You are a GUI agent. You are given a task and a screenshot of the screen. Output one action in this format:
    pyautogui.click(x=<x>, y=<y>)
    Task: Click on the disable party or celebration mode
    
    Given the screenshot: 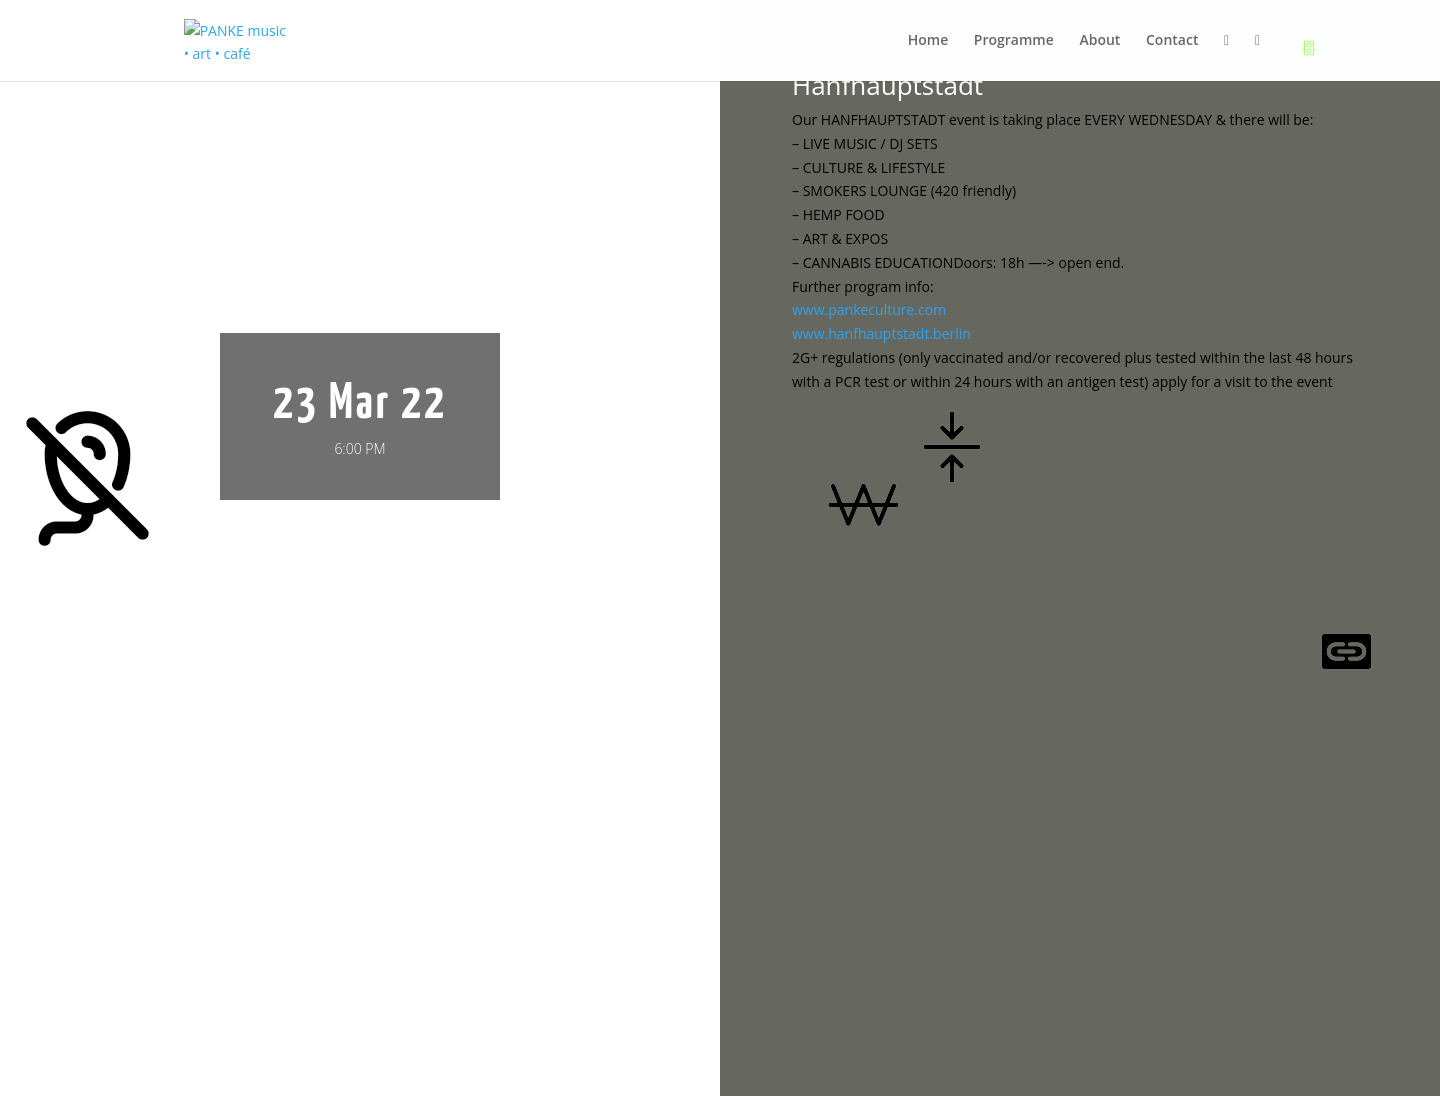 What is the action you would take?
    pyautogui.click(x=87, y=478)
    